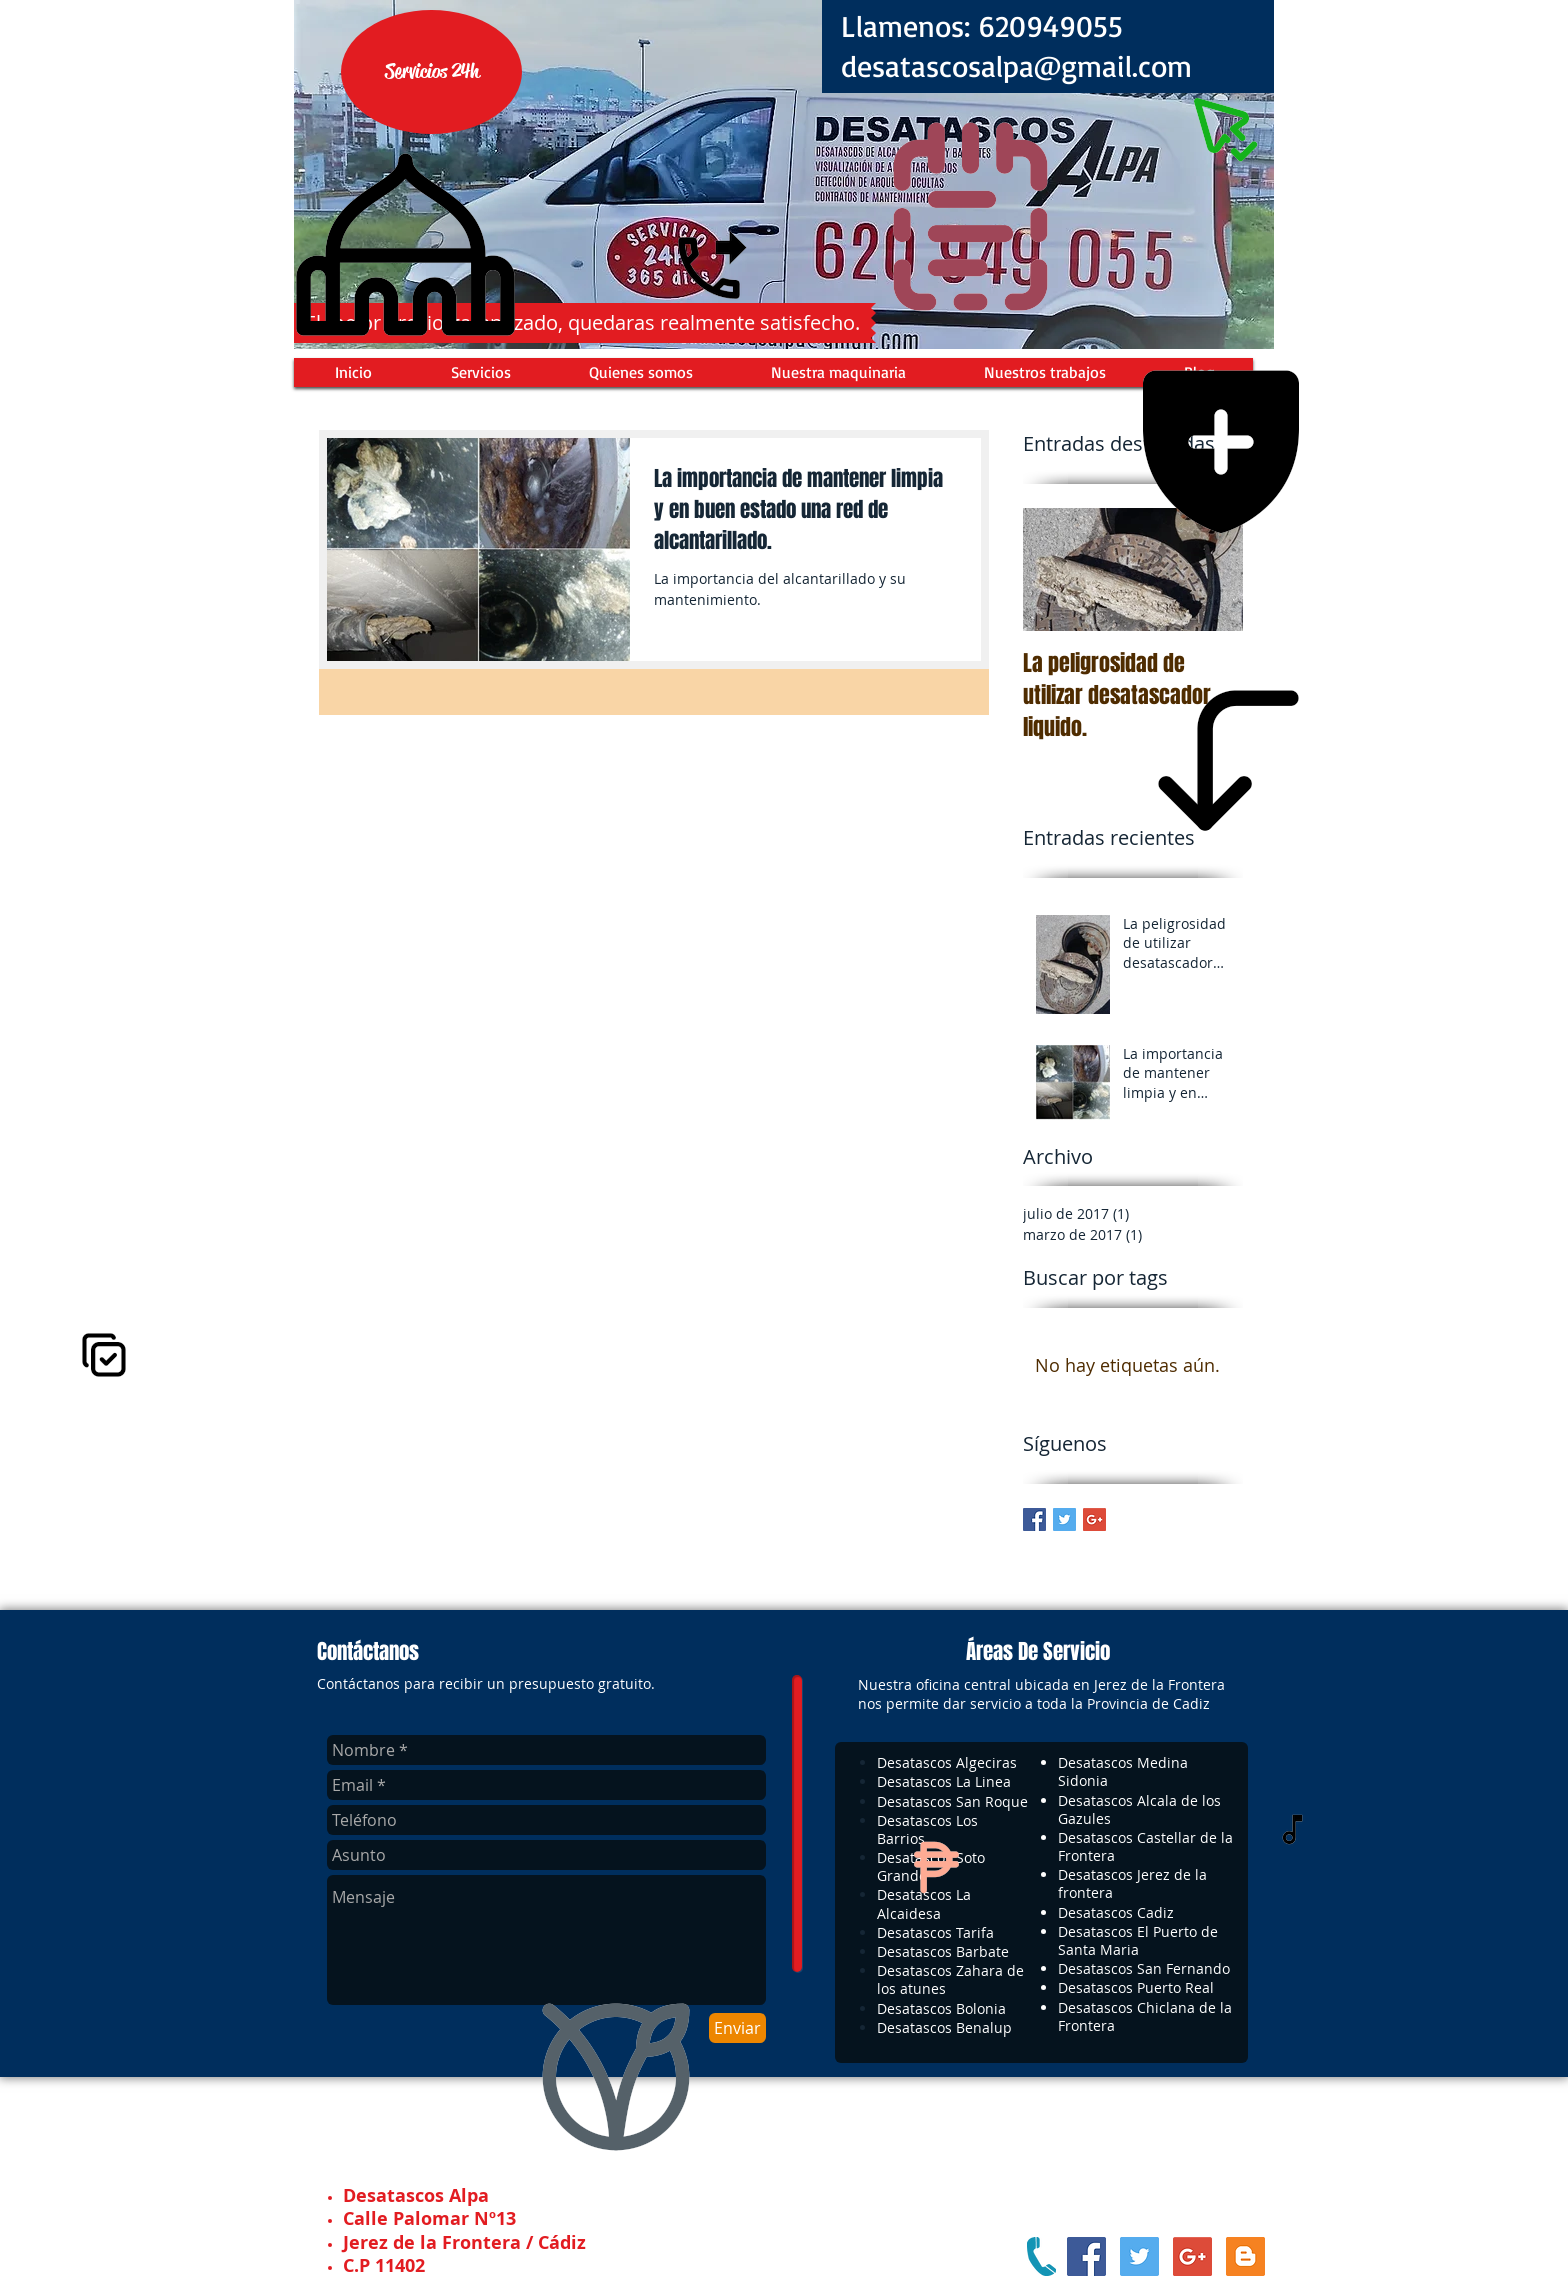 This screenshot has height=2288, width=1568. I want to click on call forwarding is enabled, so click(709, 268).